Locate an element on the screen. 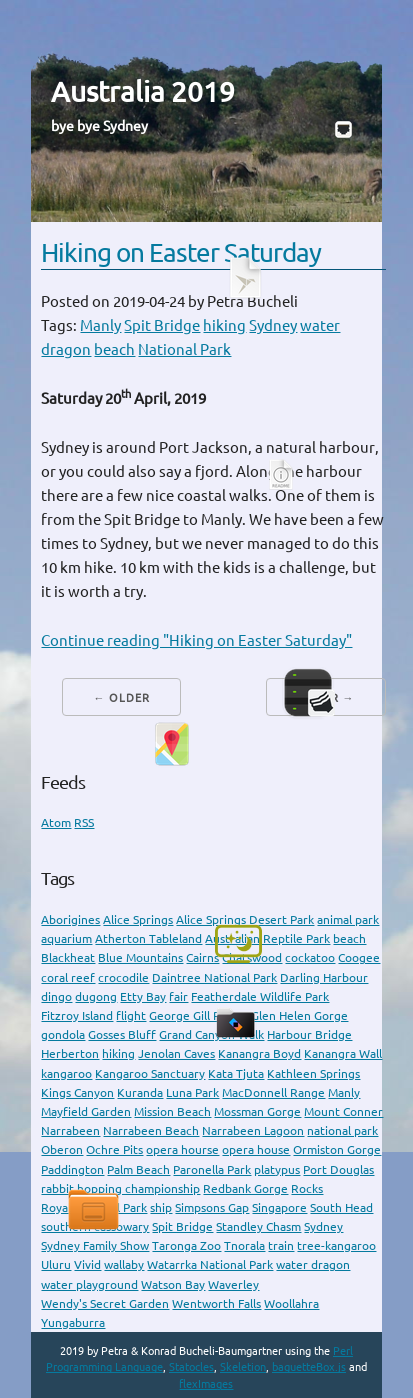 This screenshot has width=413, height=1398. folder containing JetBrains Ktor project files is located at coordinates (235, 1023).